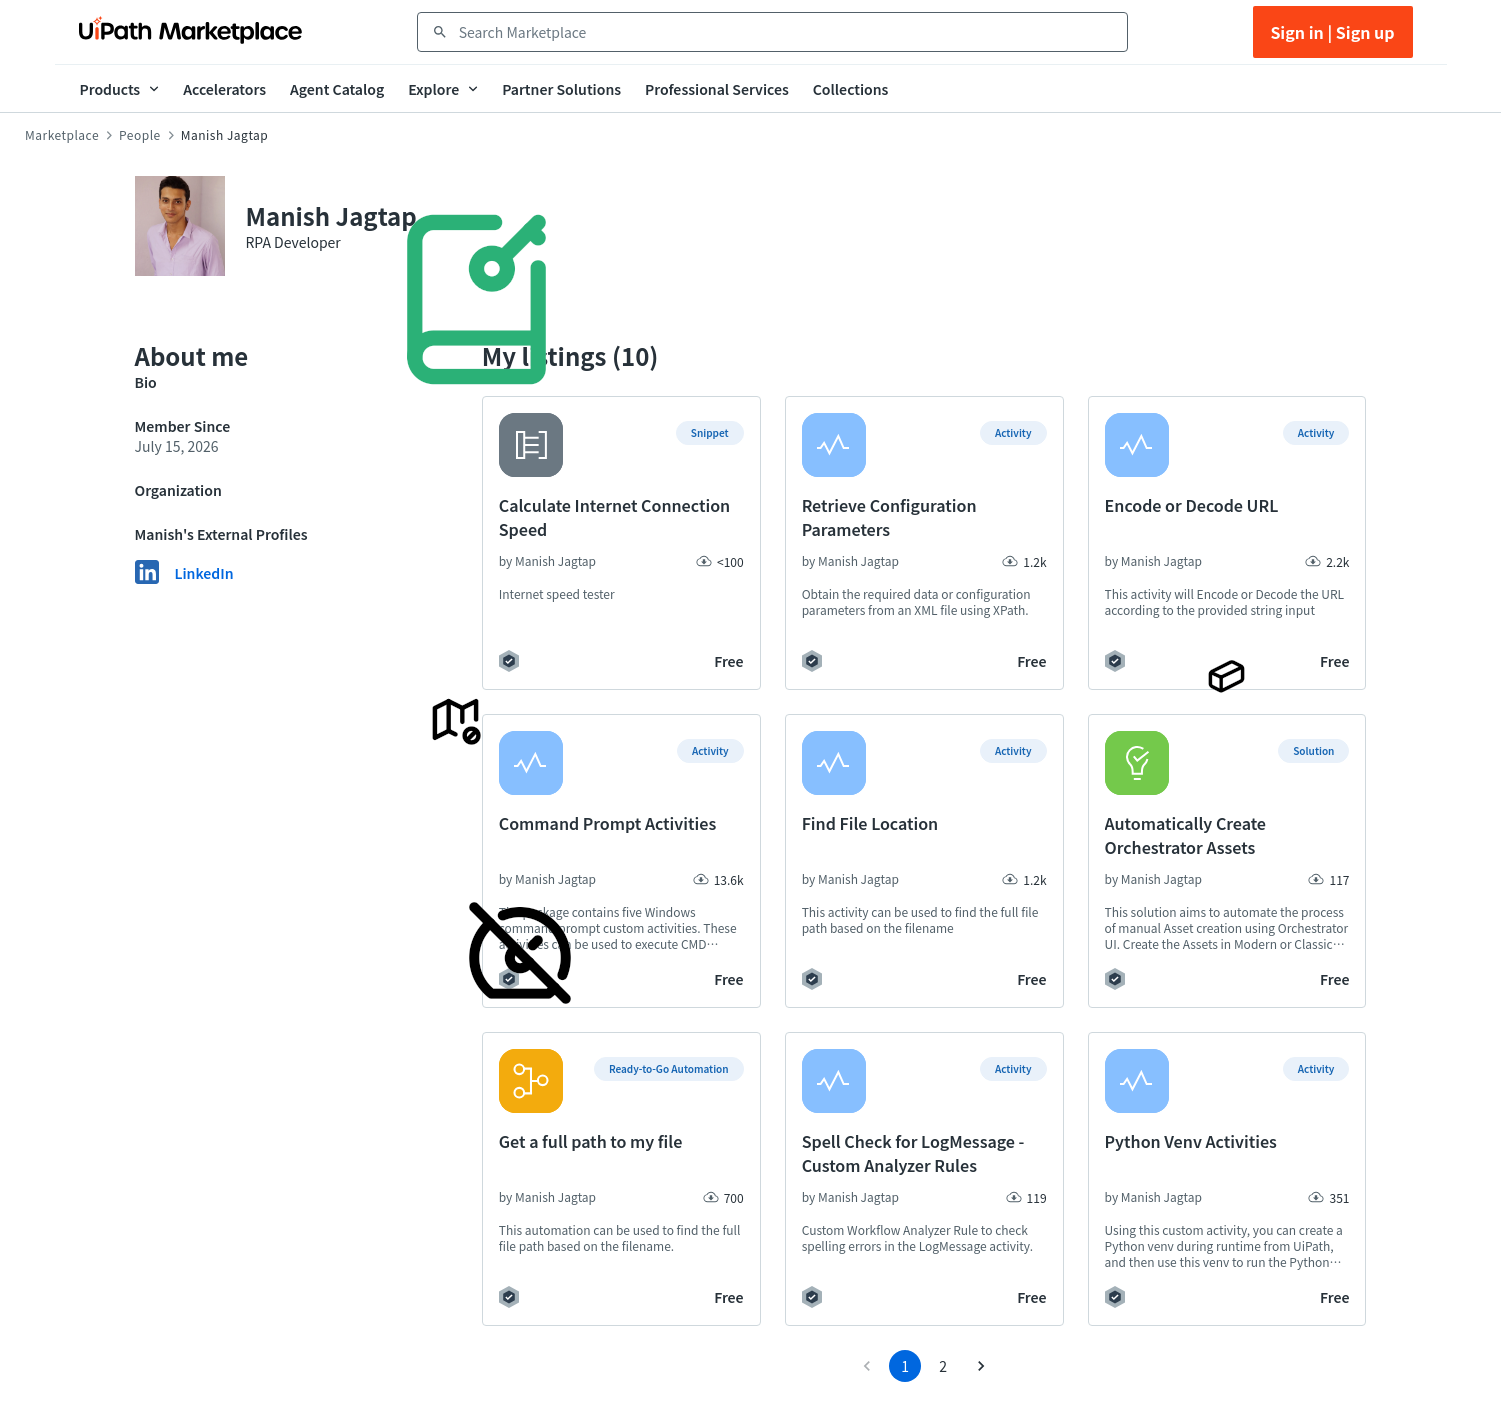 This screenshot has height=1406, width=1501. I want to click on view 3D object or model, so click(1226, 674).